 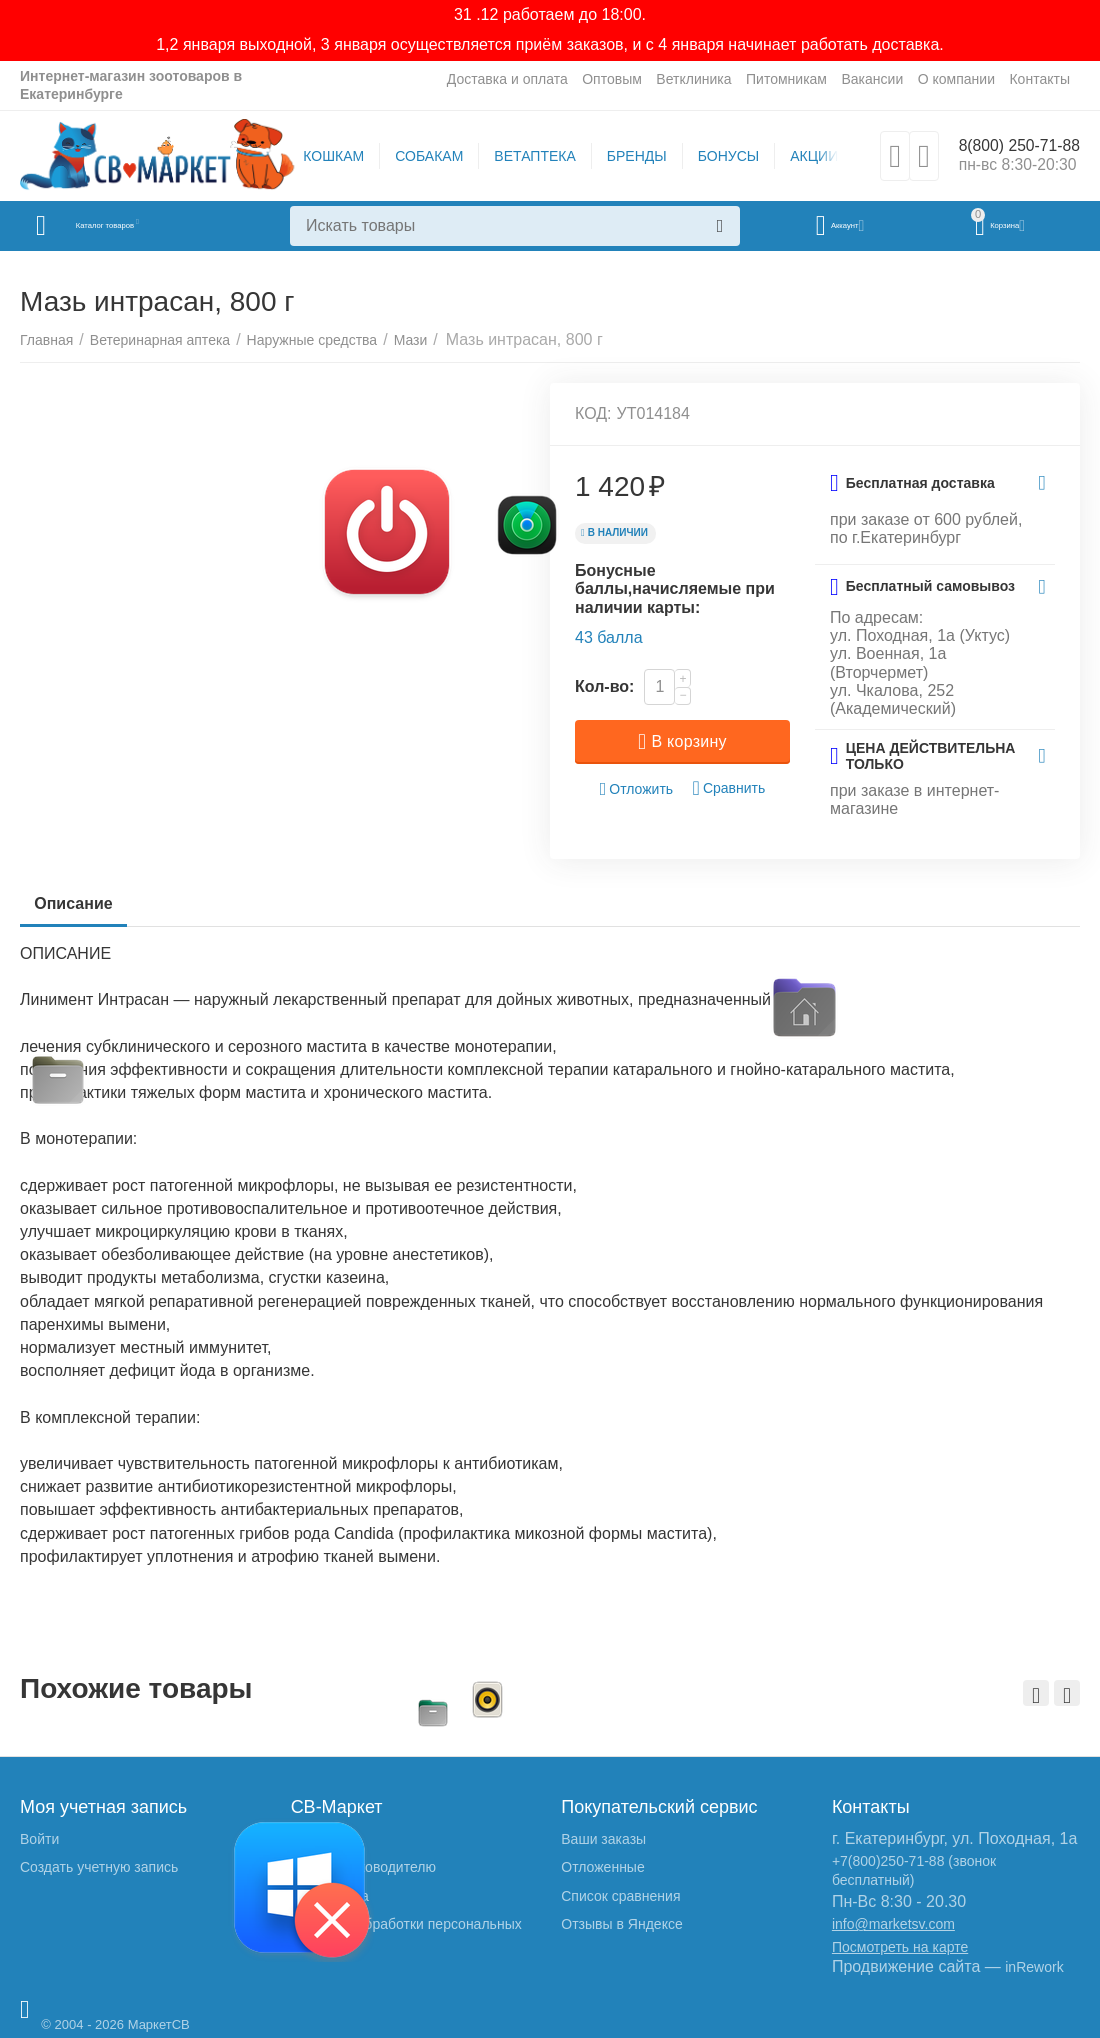 I want to click on shut down or power off the device, so click(x=387, y=532).